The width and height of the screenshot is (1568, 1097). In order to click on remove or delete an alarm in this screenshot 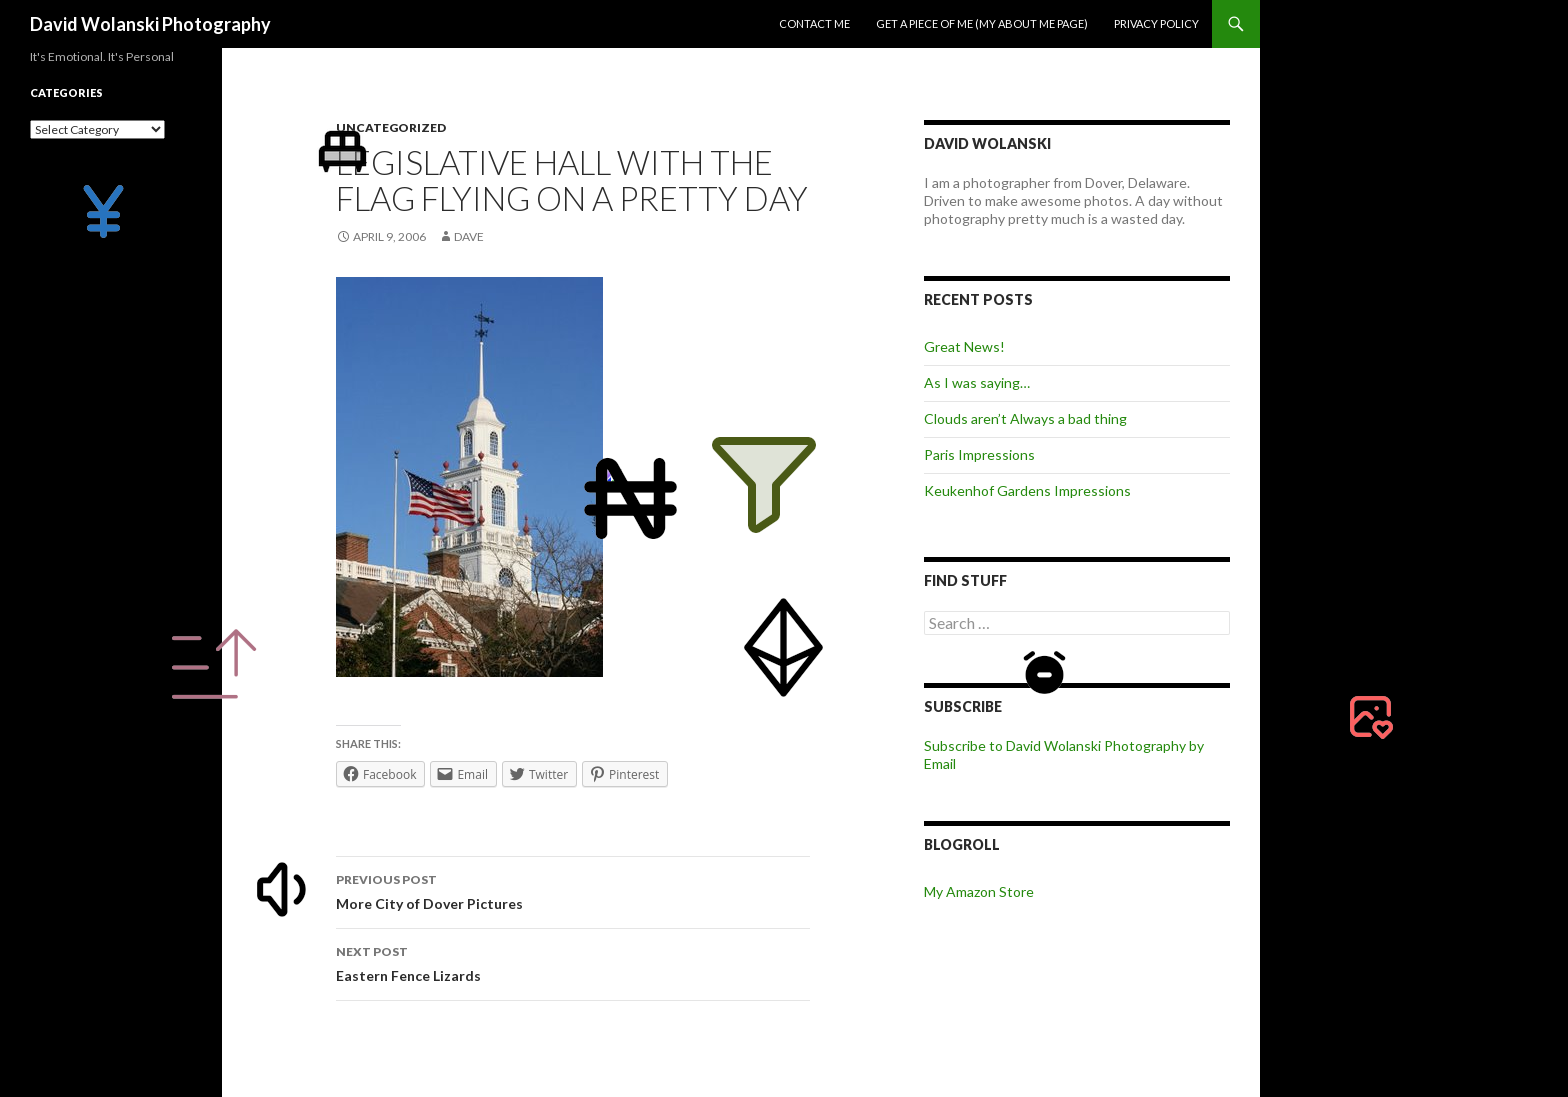, I will do `click(1044, 672)`.